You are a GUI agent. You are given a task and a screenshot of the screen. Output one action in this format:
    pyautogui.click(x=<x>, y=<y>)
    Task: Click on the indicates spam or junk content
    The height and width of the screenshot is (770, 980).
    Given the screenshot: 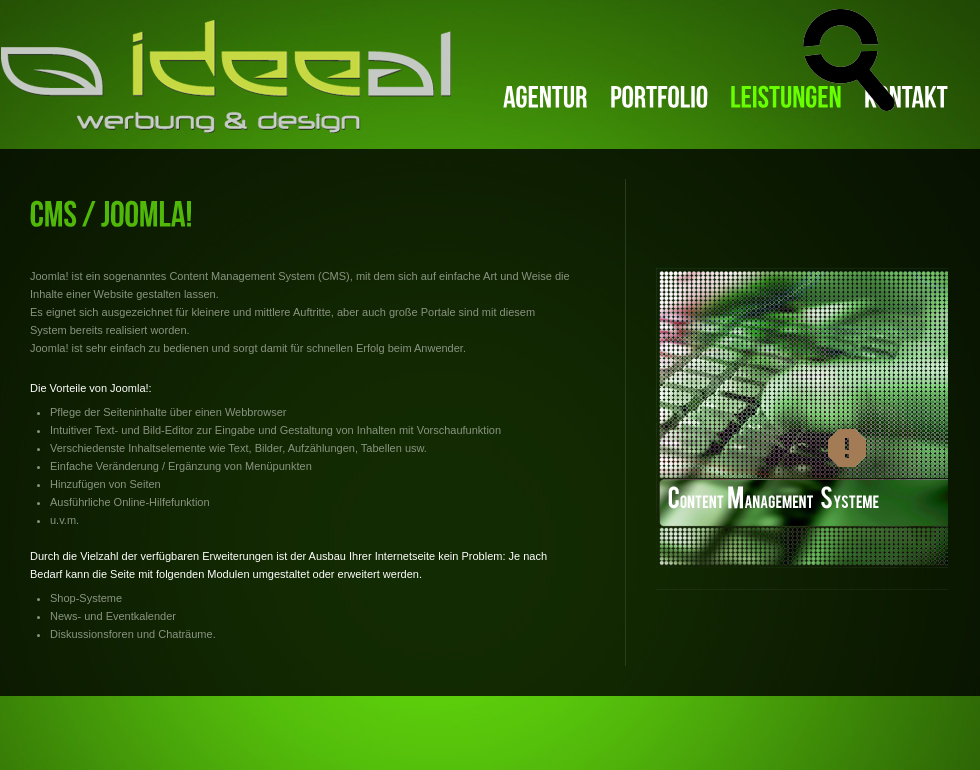 What is the action you would take?
    pyautogui.click(x=847, y=448)
    